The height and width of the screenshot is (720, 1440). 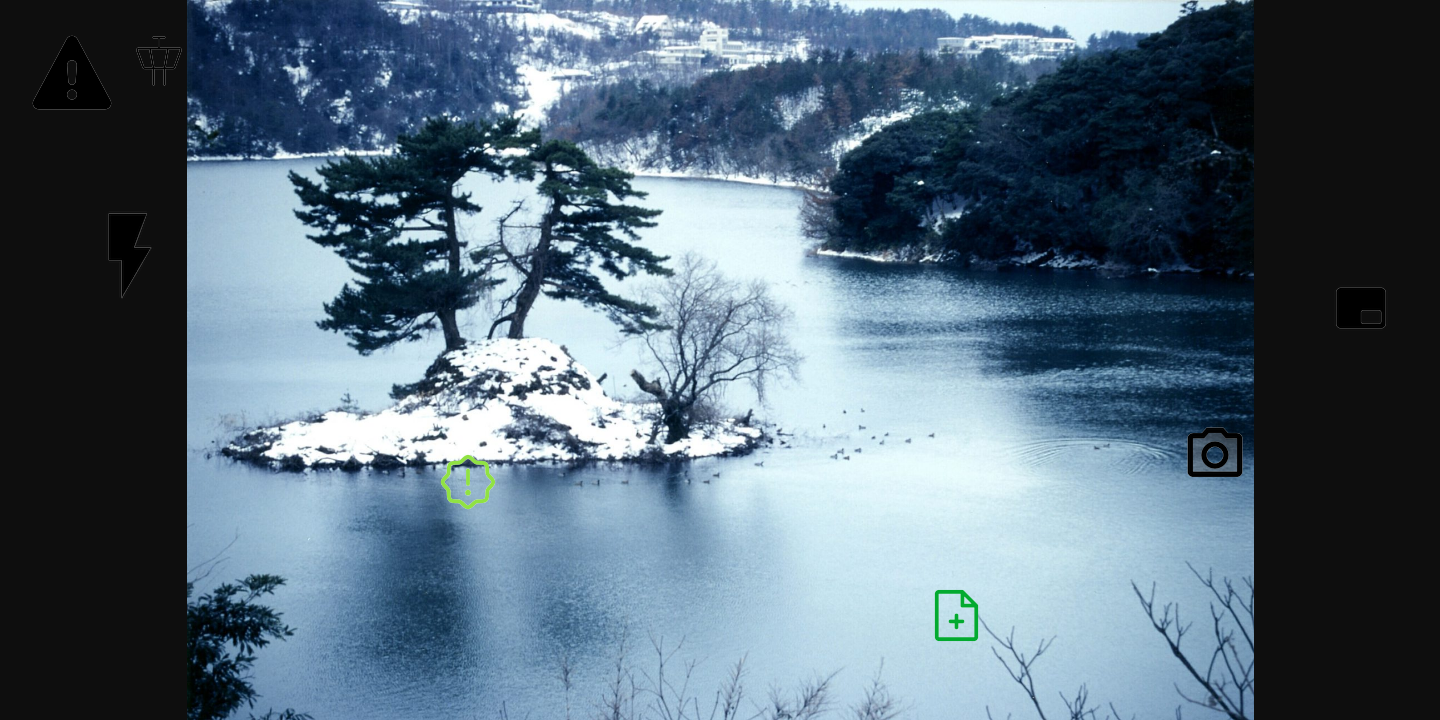 What do you see at coordinates (159, 61) in the screenshot?
I see `access air traffic control features` at bounding box center [159, 61].